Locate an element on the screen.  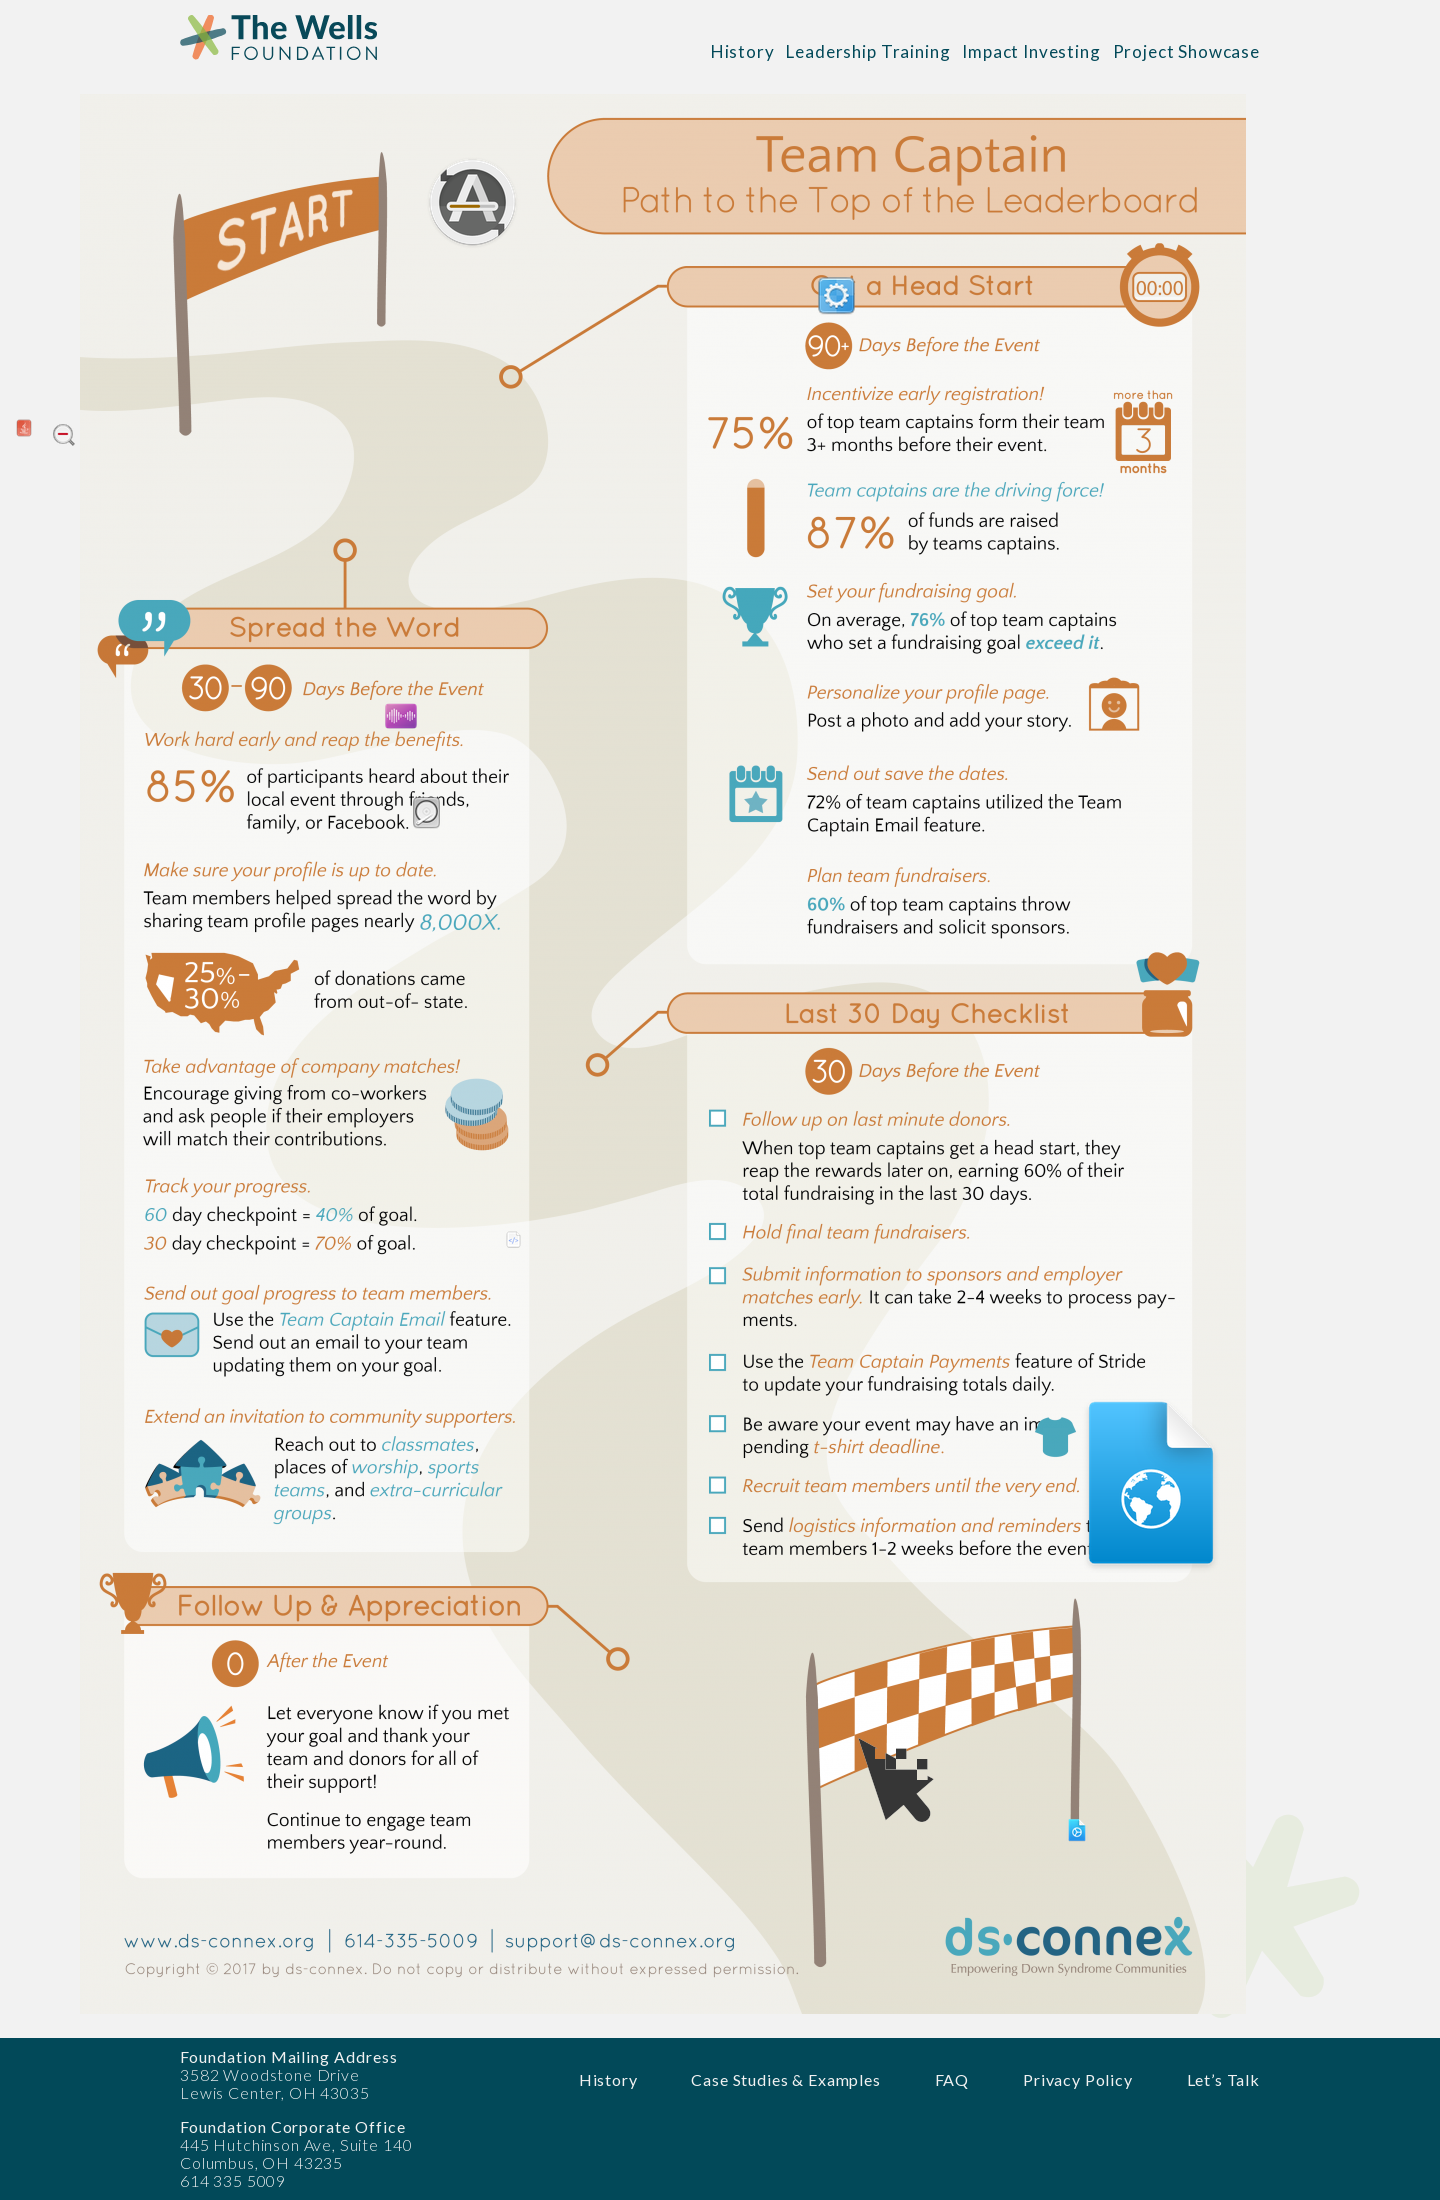
open the audio recorder app is located at coordinates (401, 716).